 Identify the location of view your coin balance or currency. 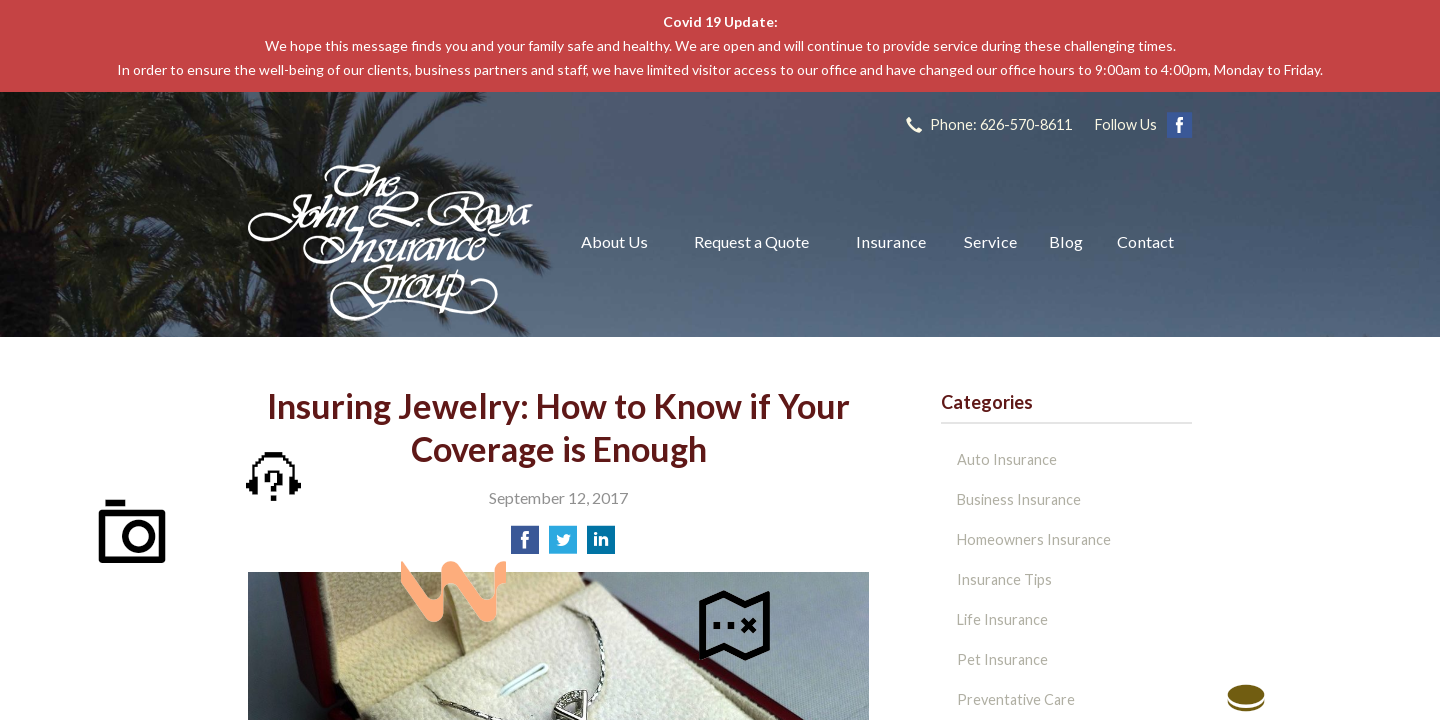
(1246, 698).